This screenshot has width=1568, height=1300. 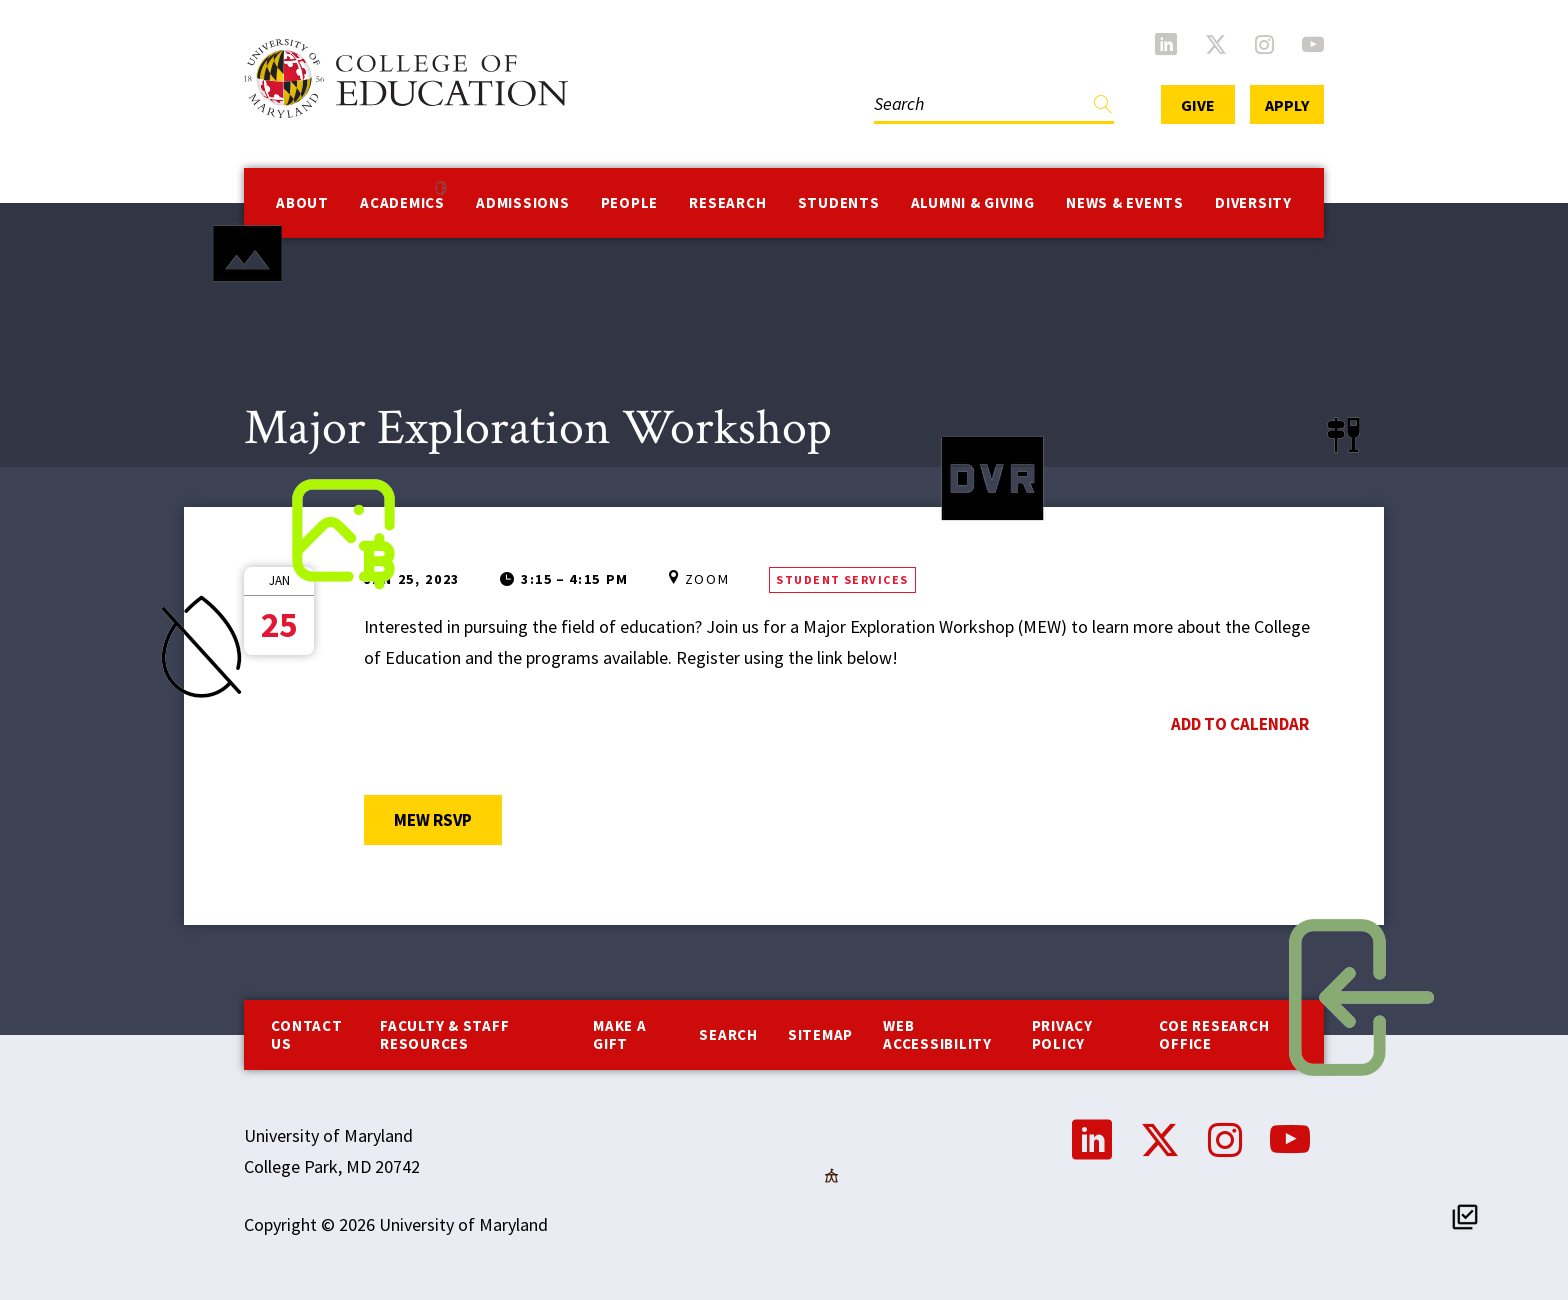 What do you see at coordinates (831, 1175) in the screenshot?
I see `view circus or entertainment venues` at bounding box center [831, 1175].